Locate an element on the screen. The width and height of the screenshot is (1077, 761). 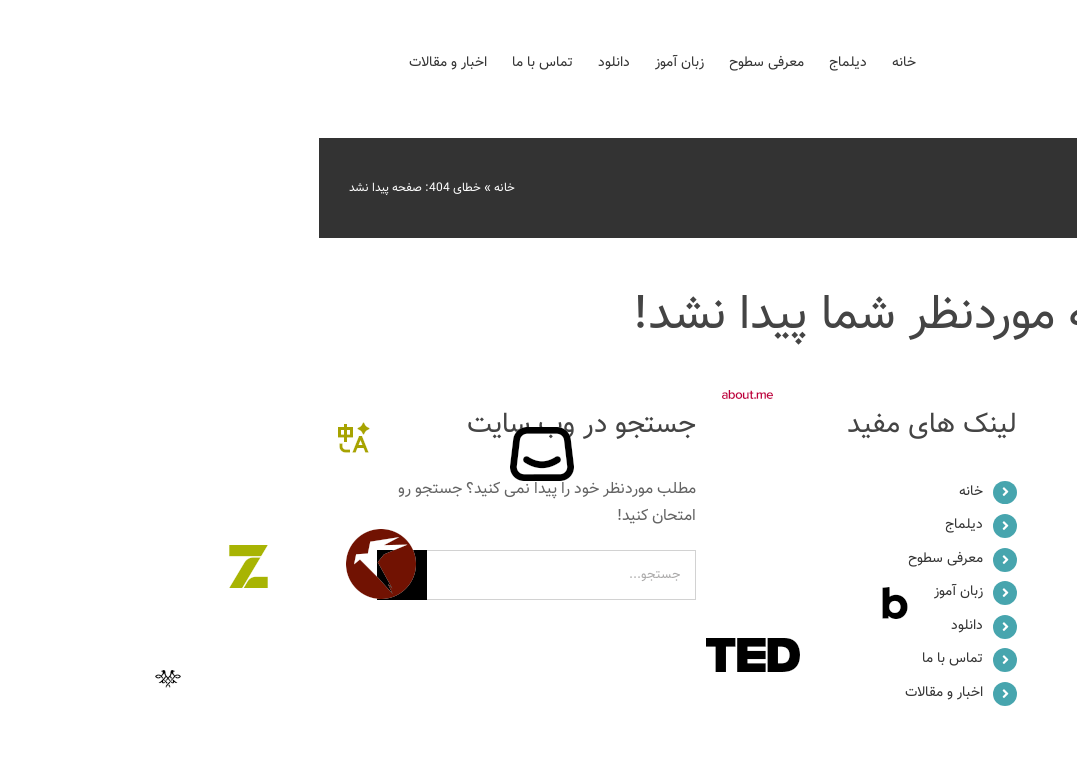
open the TED app is located at coordinates (753, 655).